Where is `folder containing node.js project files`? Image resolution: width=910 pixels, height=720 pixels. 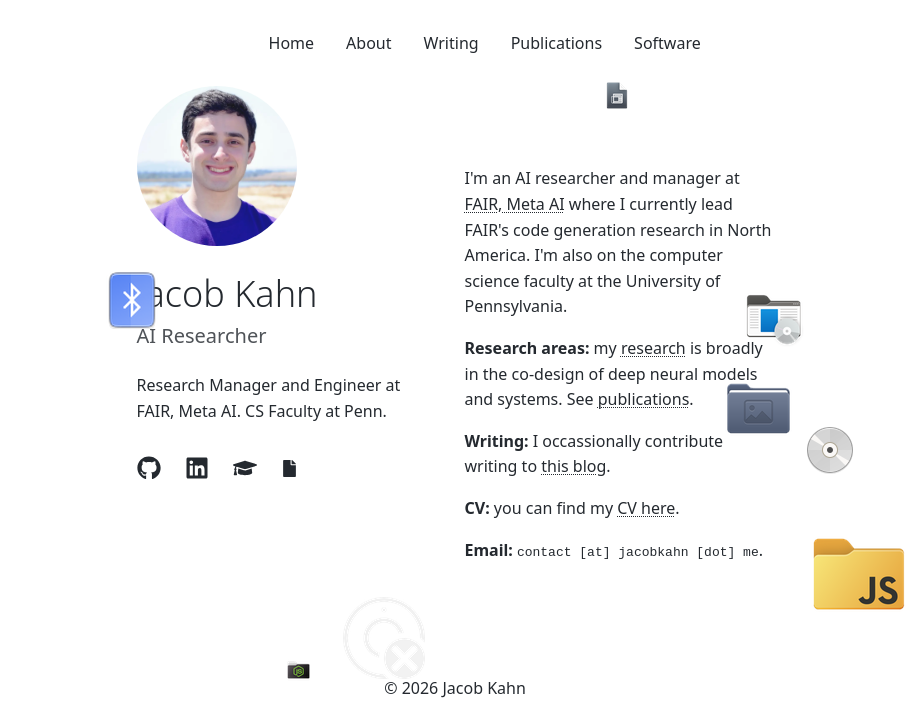 folder containing node.js project files is located at coordinates (298, 670).